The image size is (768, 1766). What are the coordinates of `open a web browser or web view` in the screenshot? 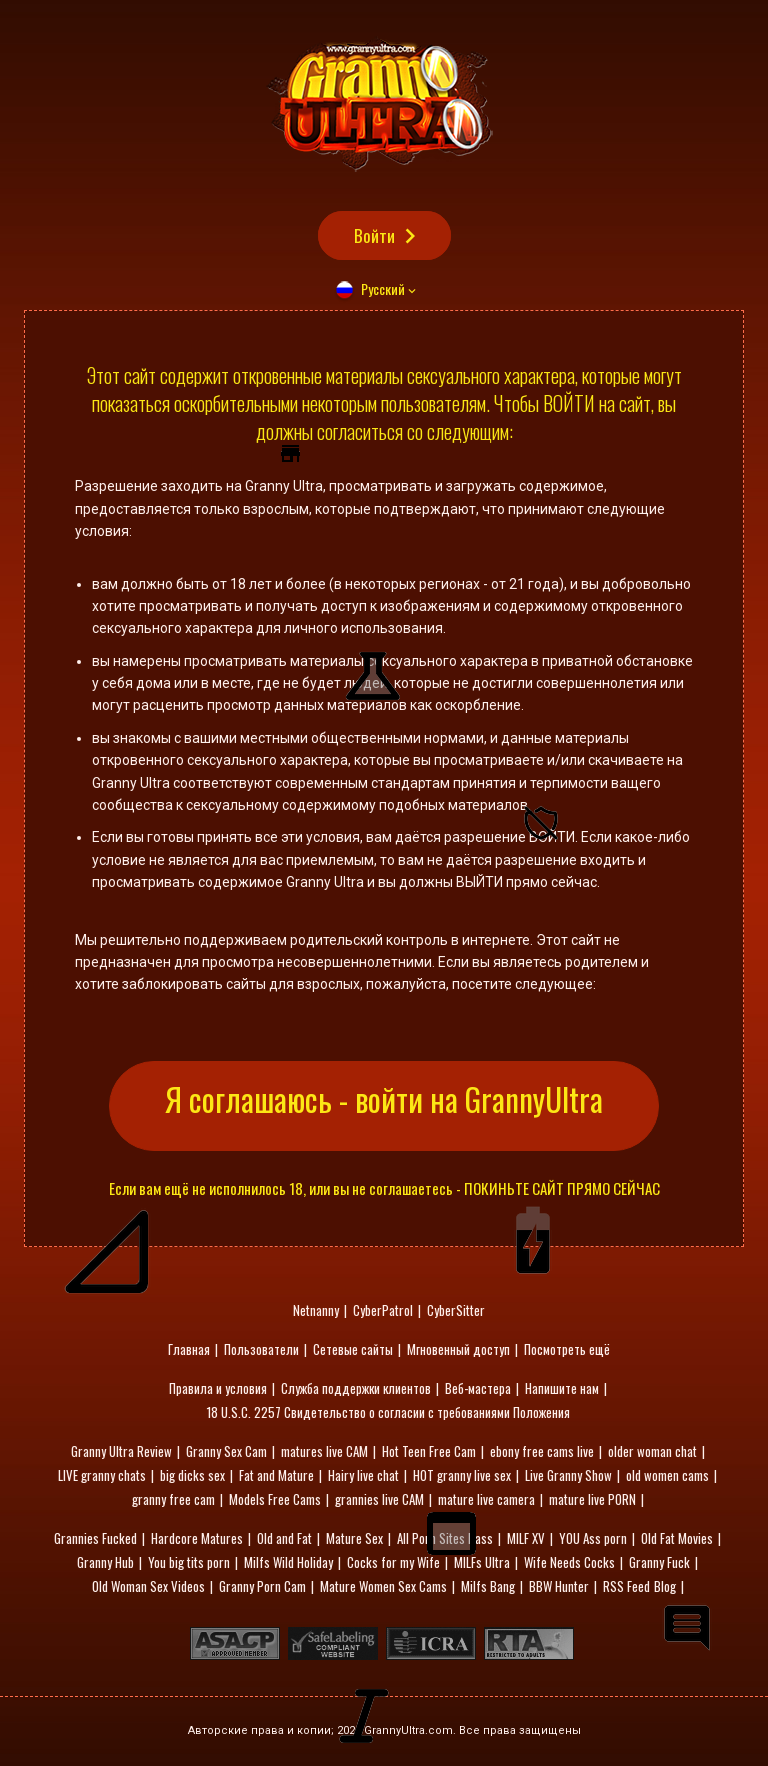 It's located at (451, 1533).